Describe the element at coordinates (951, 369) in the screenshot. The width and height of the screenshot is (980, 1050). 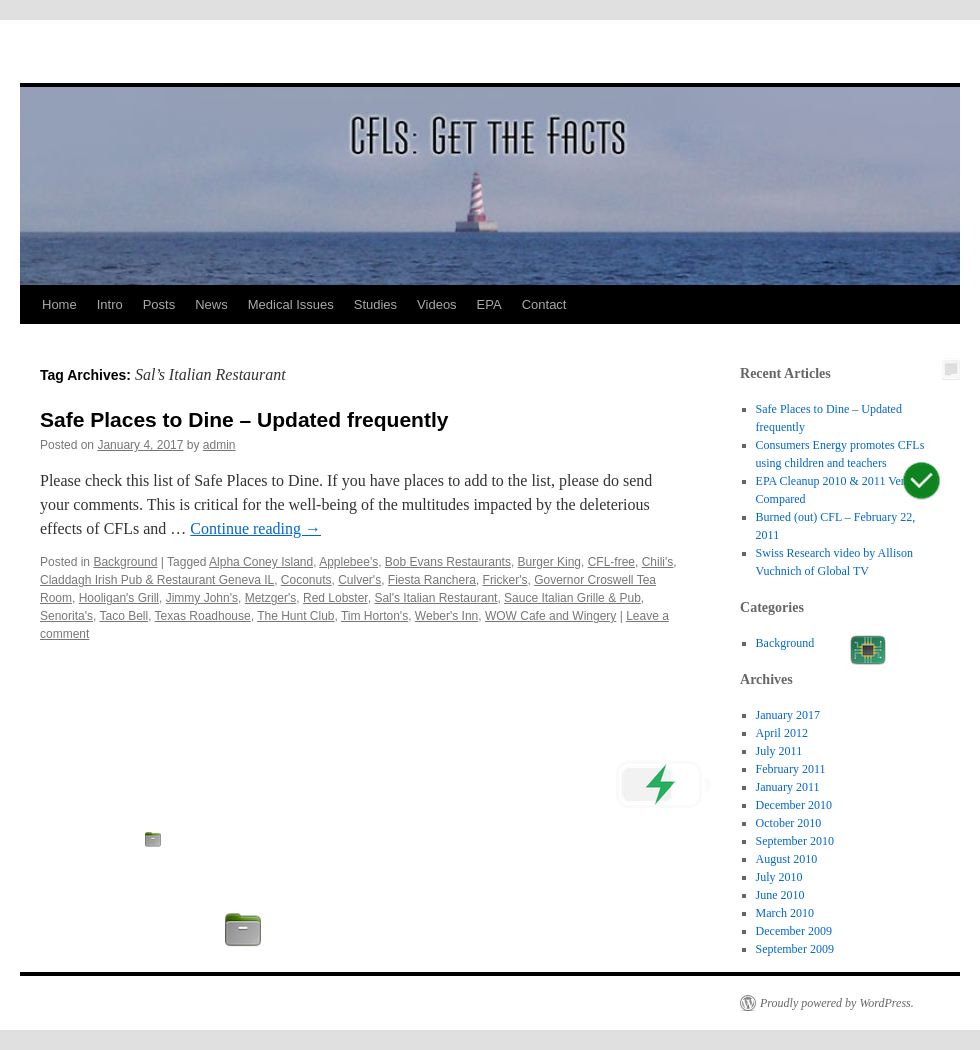
I see `indicates a file or folder contains documents` at that location.